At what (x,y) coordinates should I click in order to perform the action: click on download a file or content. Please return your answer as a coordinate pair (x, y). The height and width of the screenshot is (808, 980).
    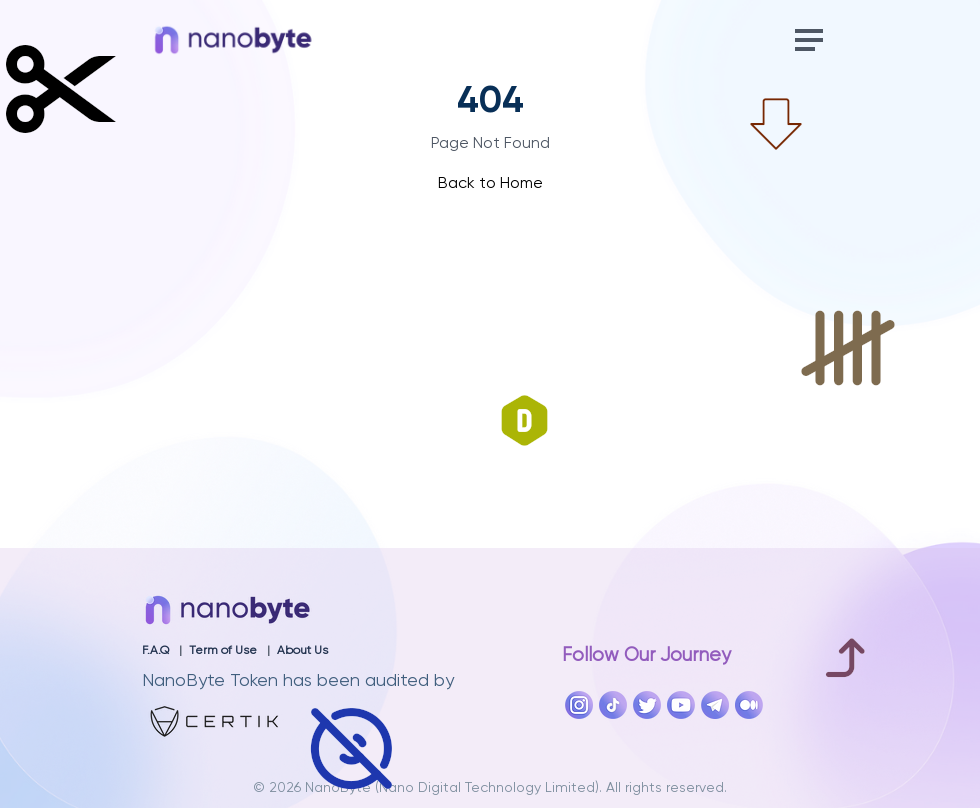
    Looking at the image, I should click on (776, 122).